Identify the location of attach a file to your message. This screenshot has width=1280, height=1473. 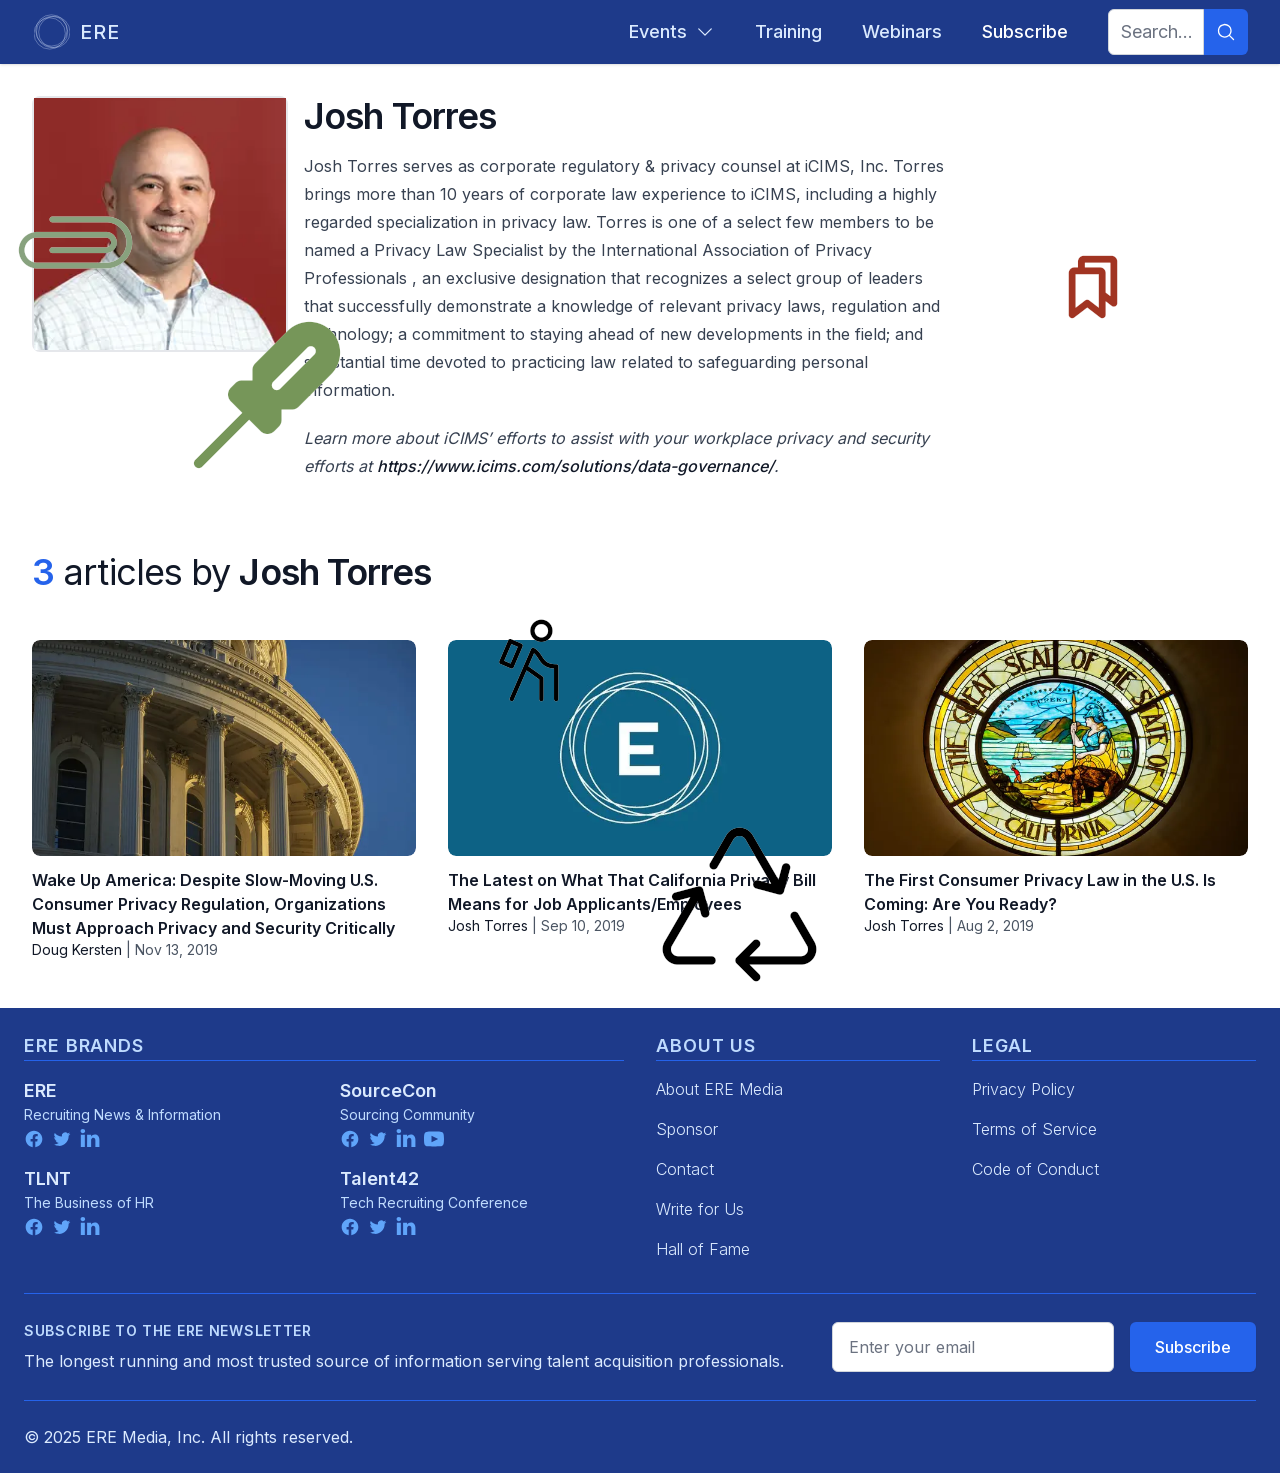
(75, 242).